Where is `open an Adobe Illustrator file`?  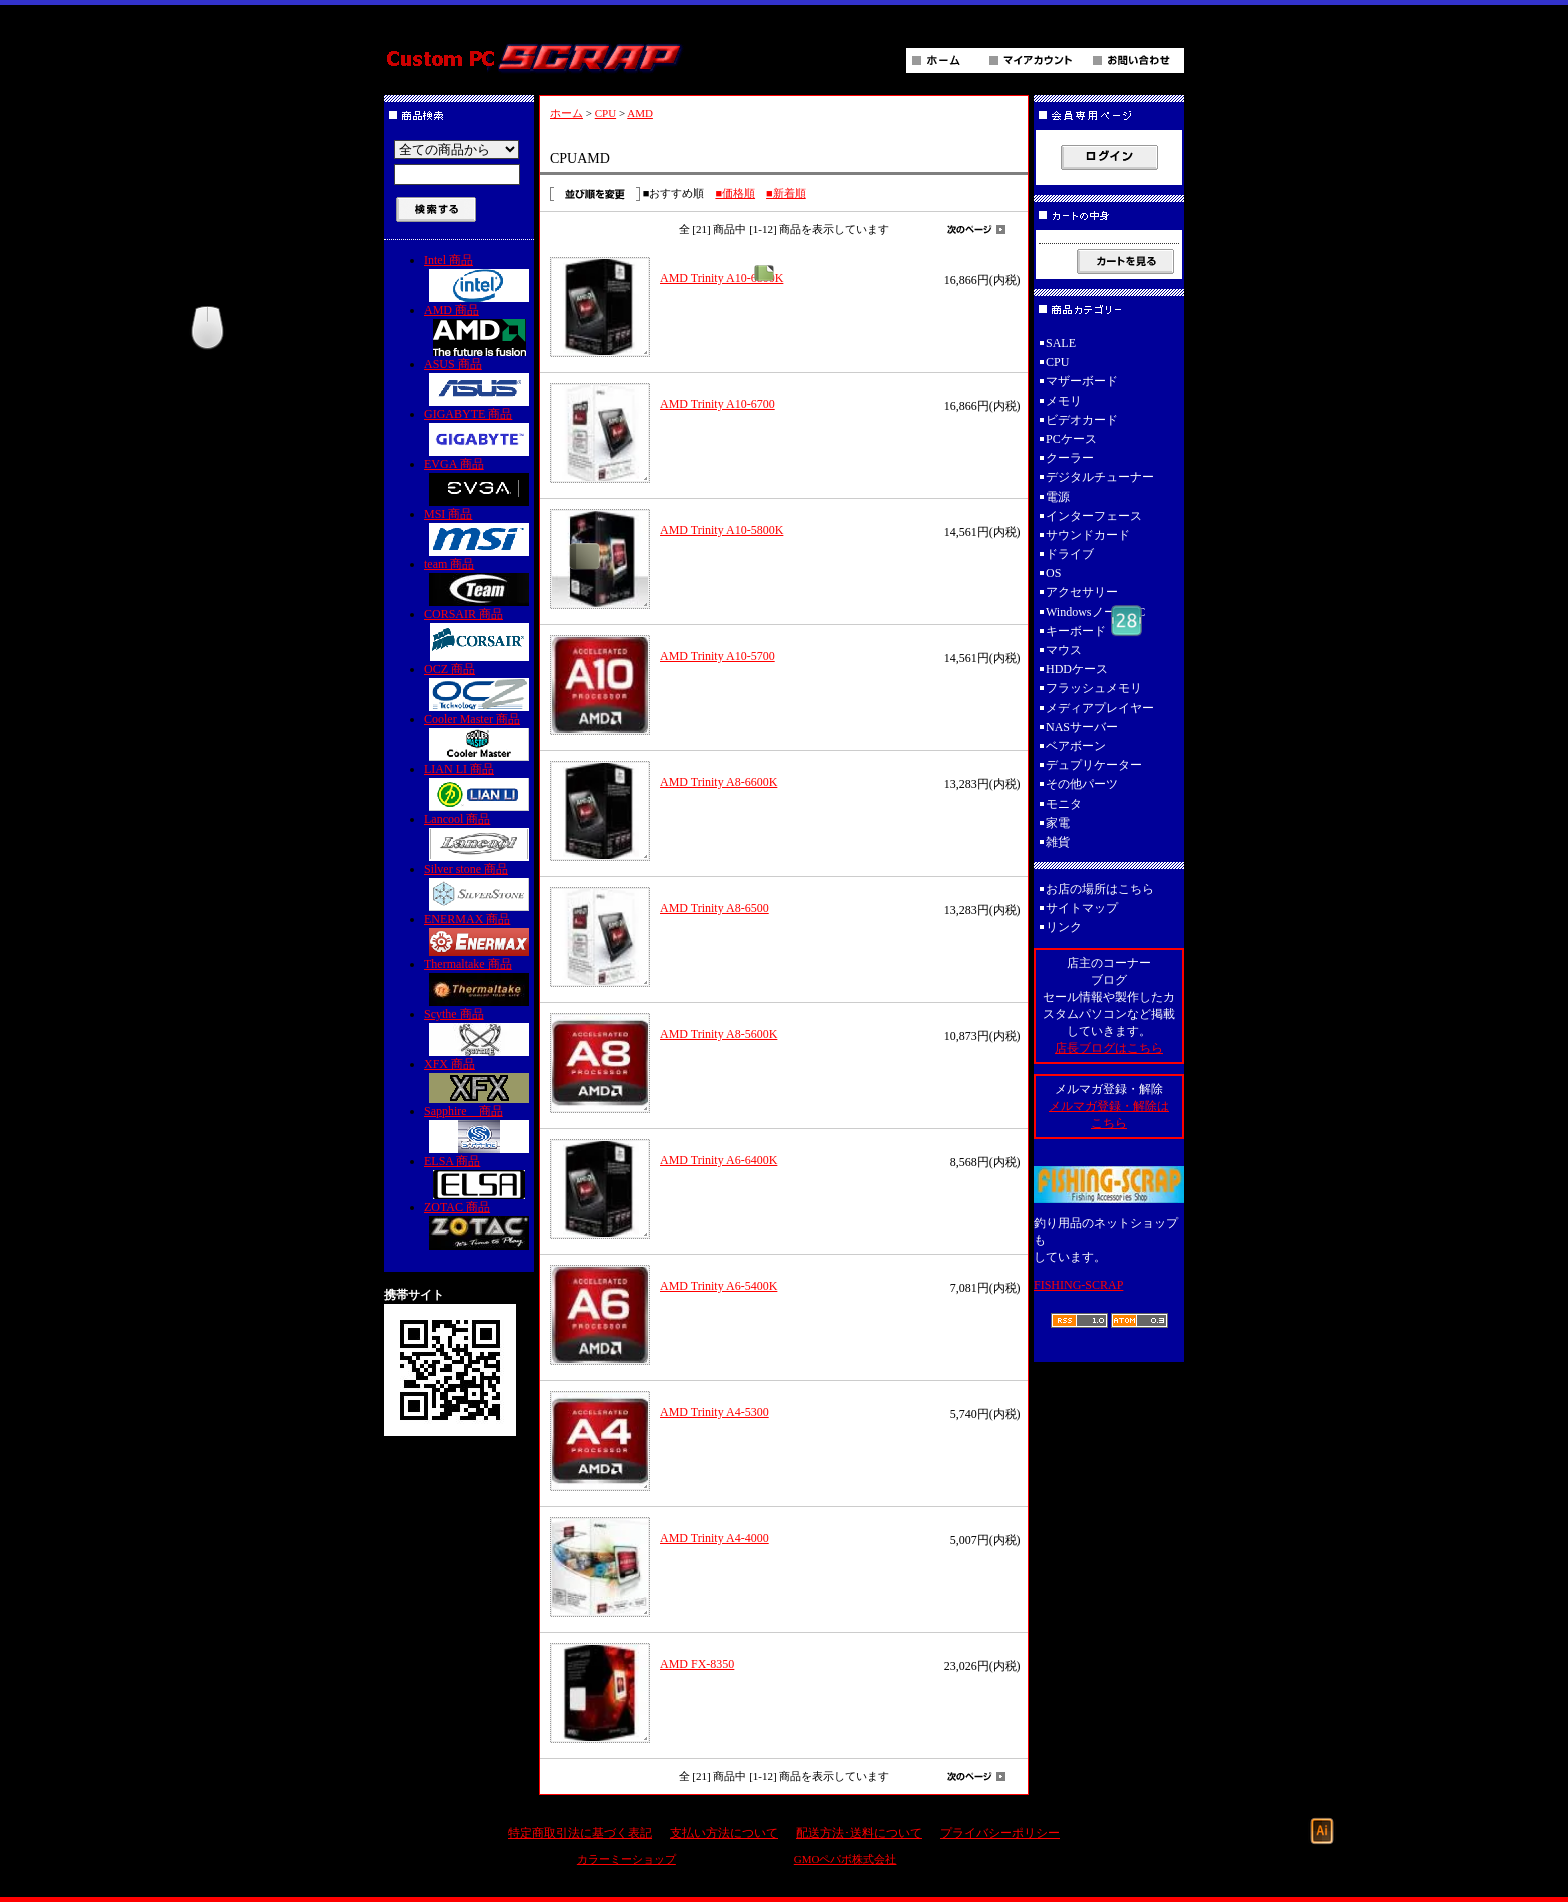 open an Adobe Illustrator file is located at coordinates (1322, 1831).